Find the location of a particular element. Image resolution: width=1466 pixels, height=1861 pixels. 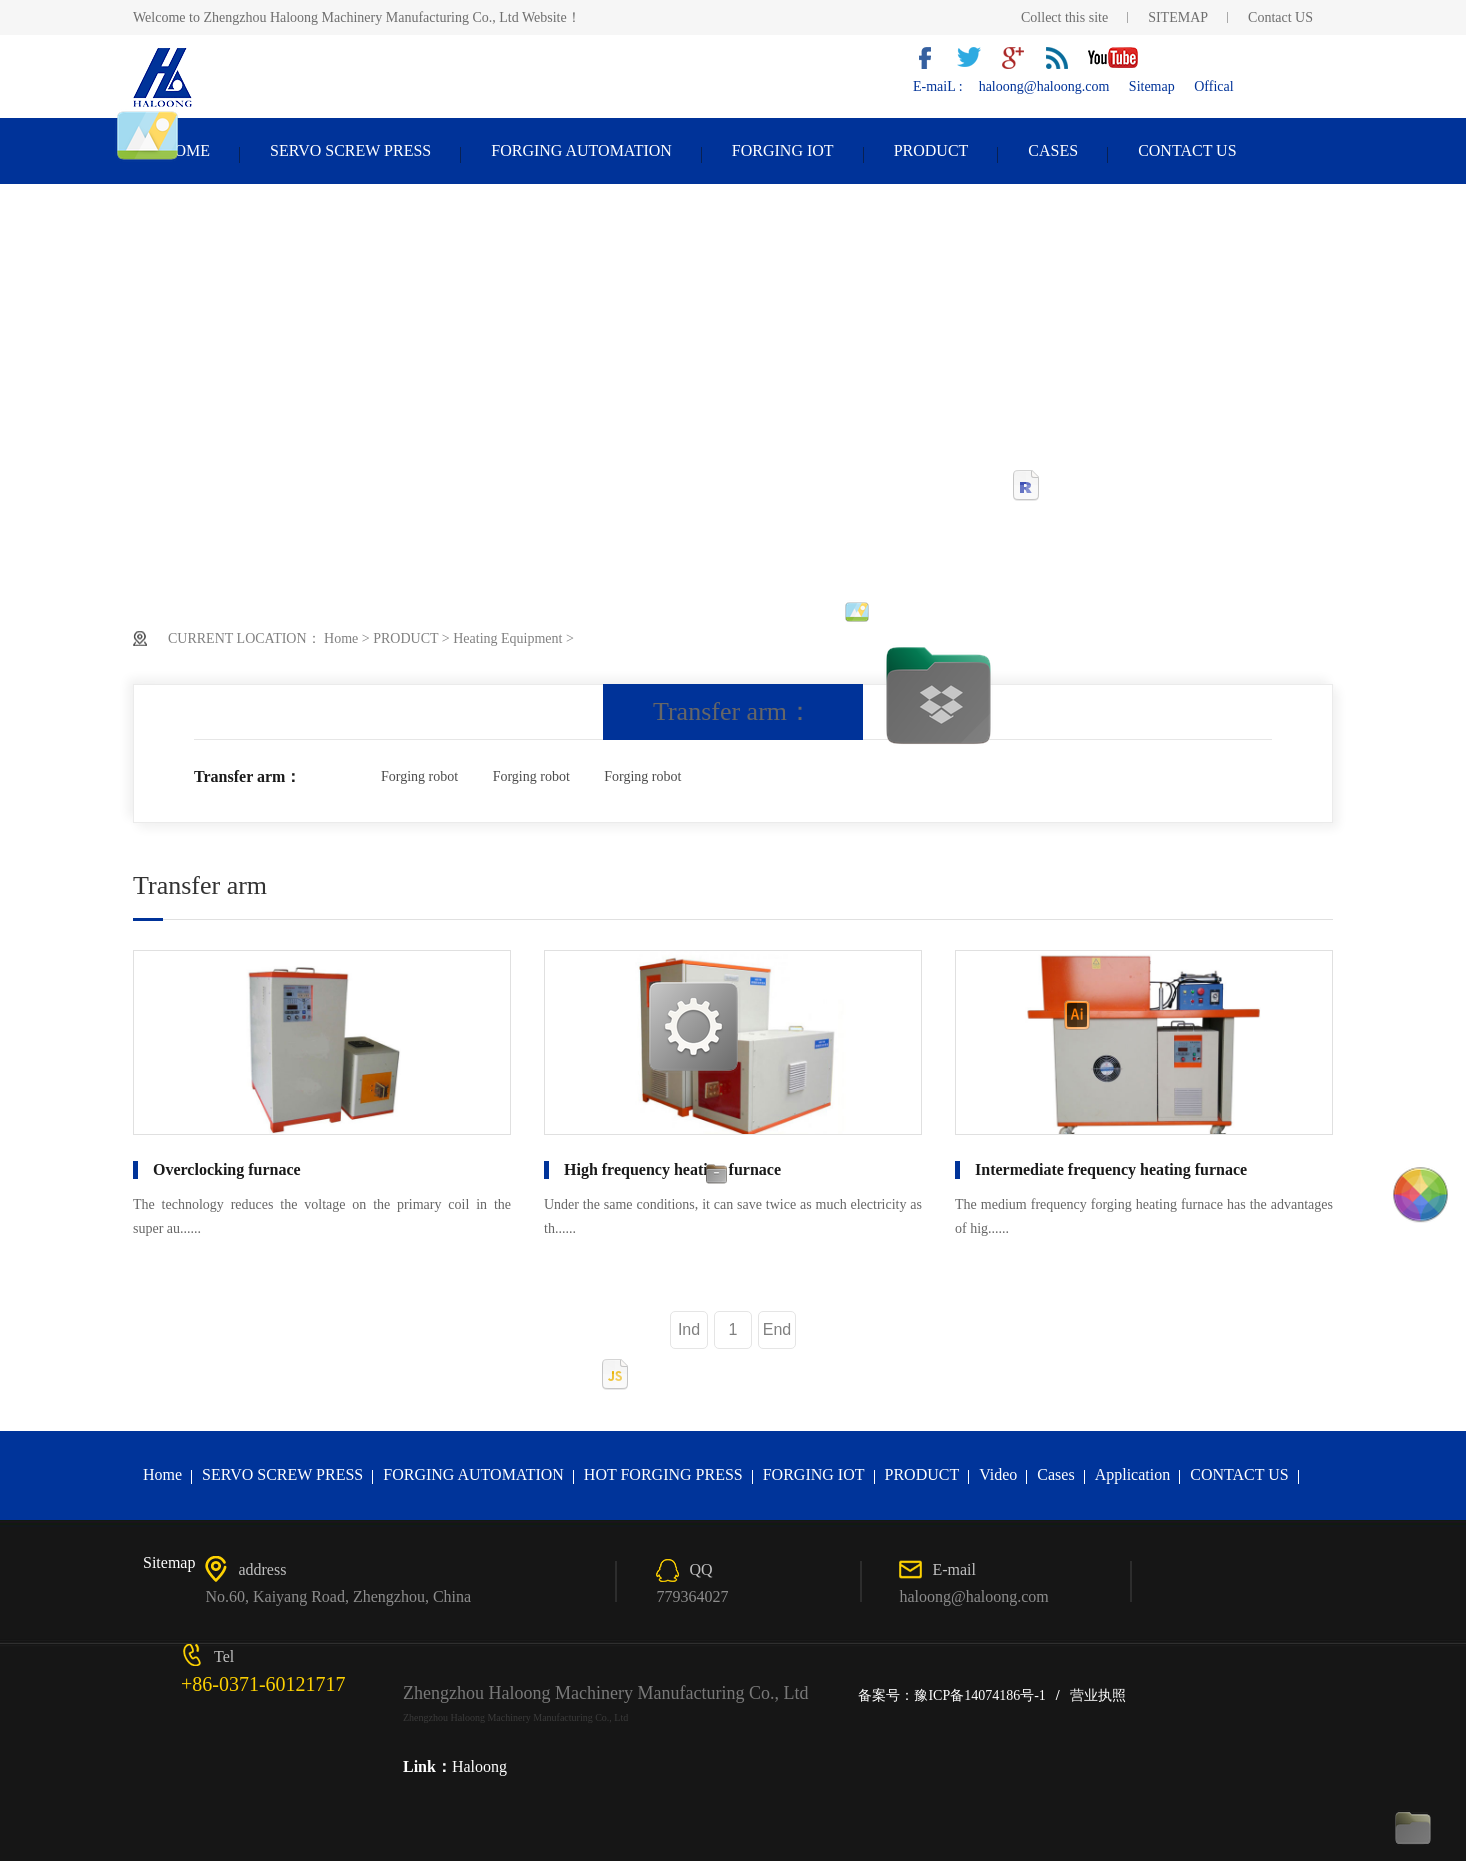

indicates an open folder is located at coordinates (1413, 1828).